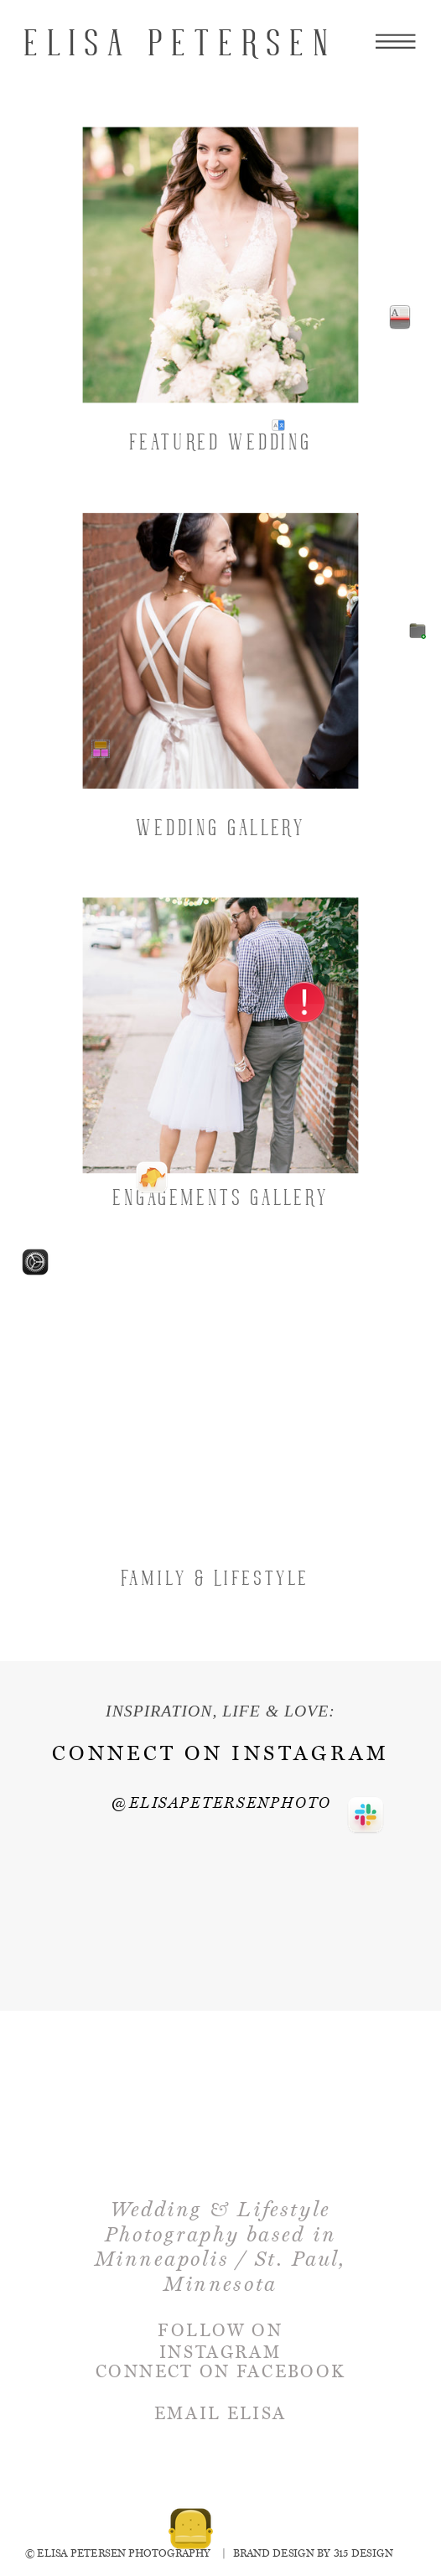 This screenshot has width=441, height=2576. I want to click on open document scanner app, so click(400, 317).